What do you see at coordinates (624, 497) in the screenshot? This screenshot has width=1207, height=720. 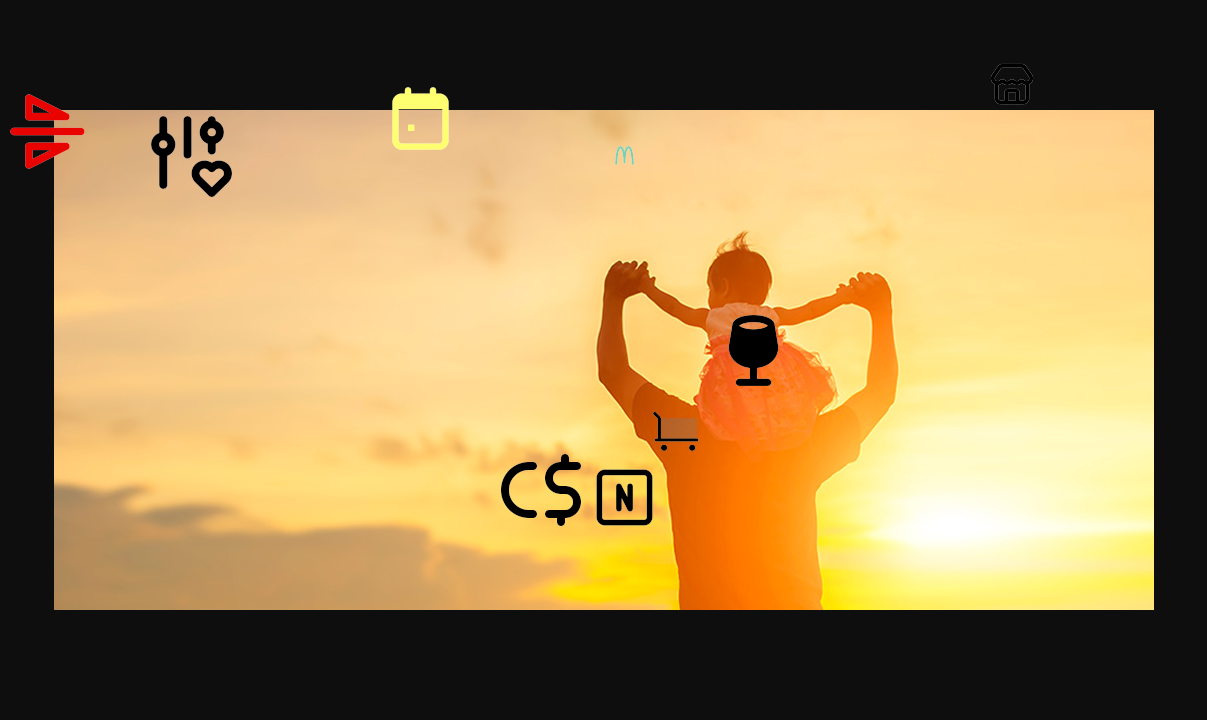 I see `indicates an item starting with the letter N` at bounding box center [624, 497].